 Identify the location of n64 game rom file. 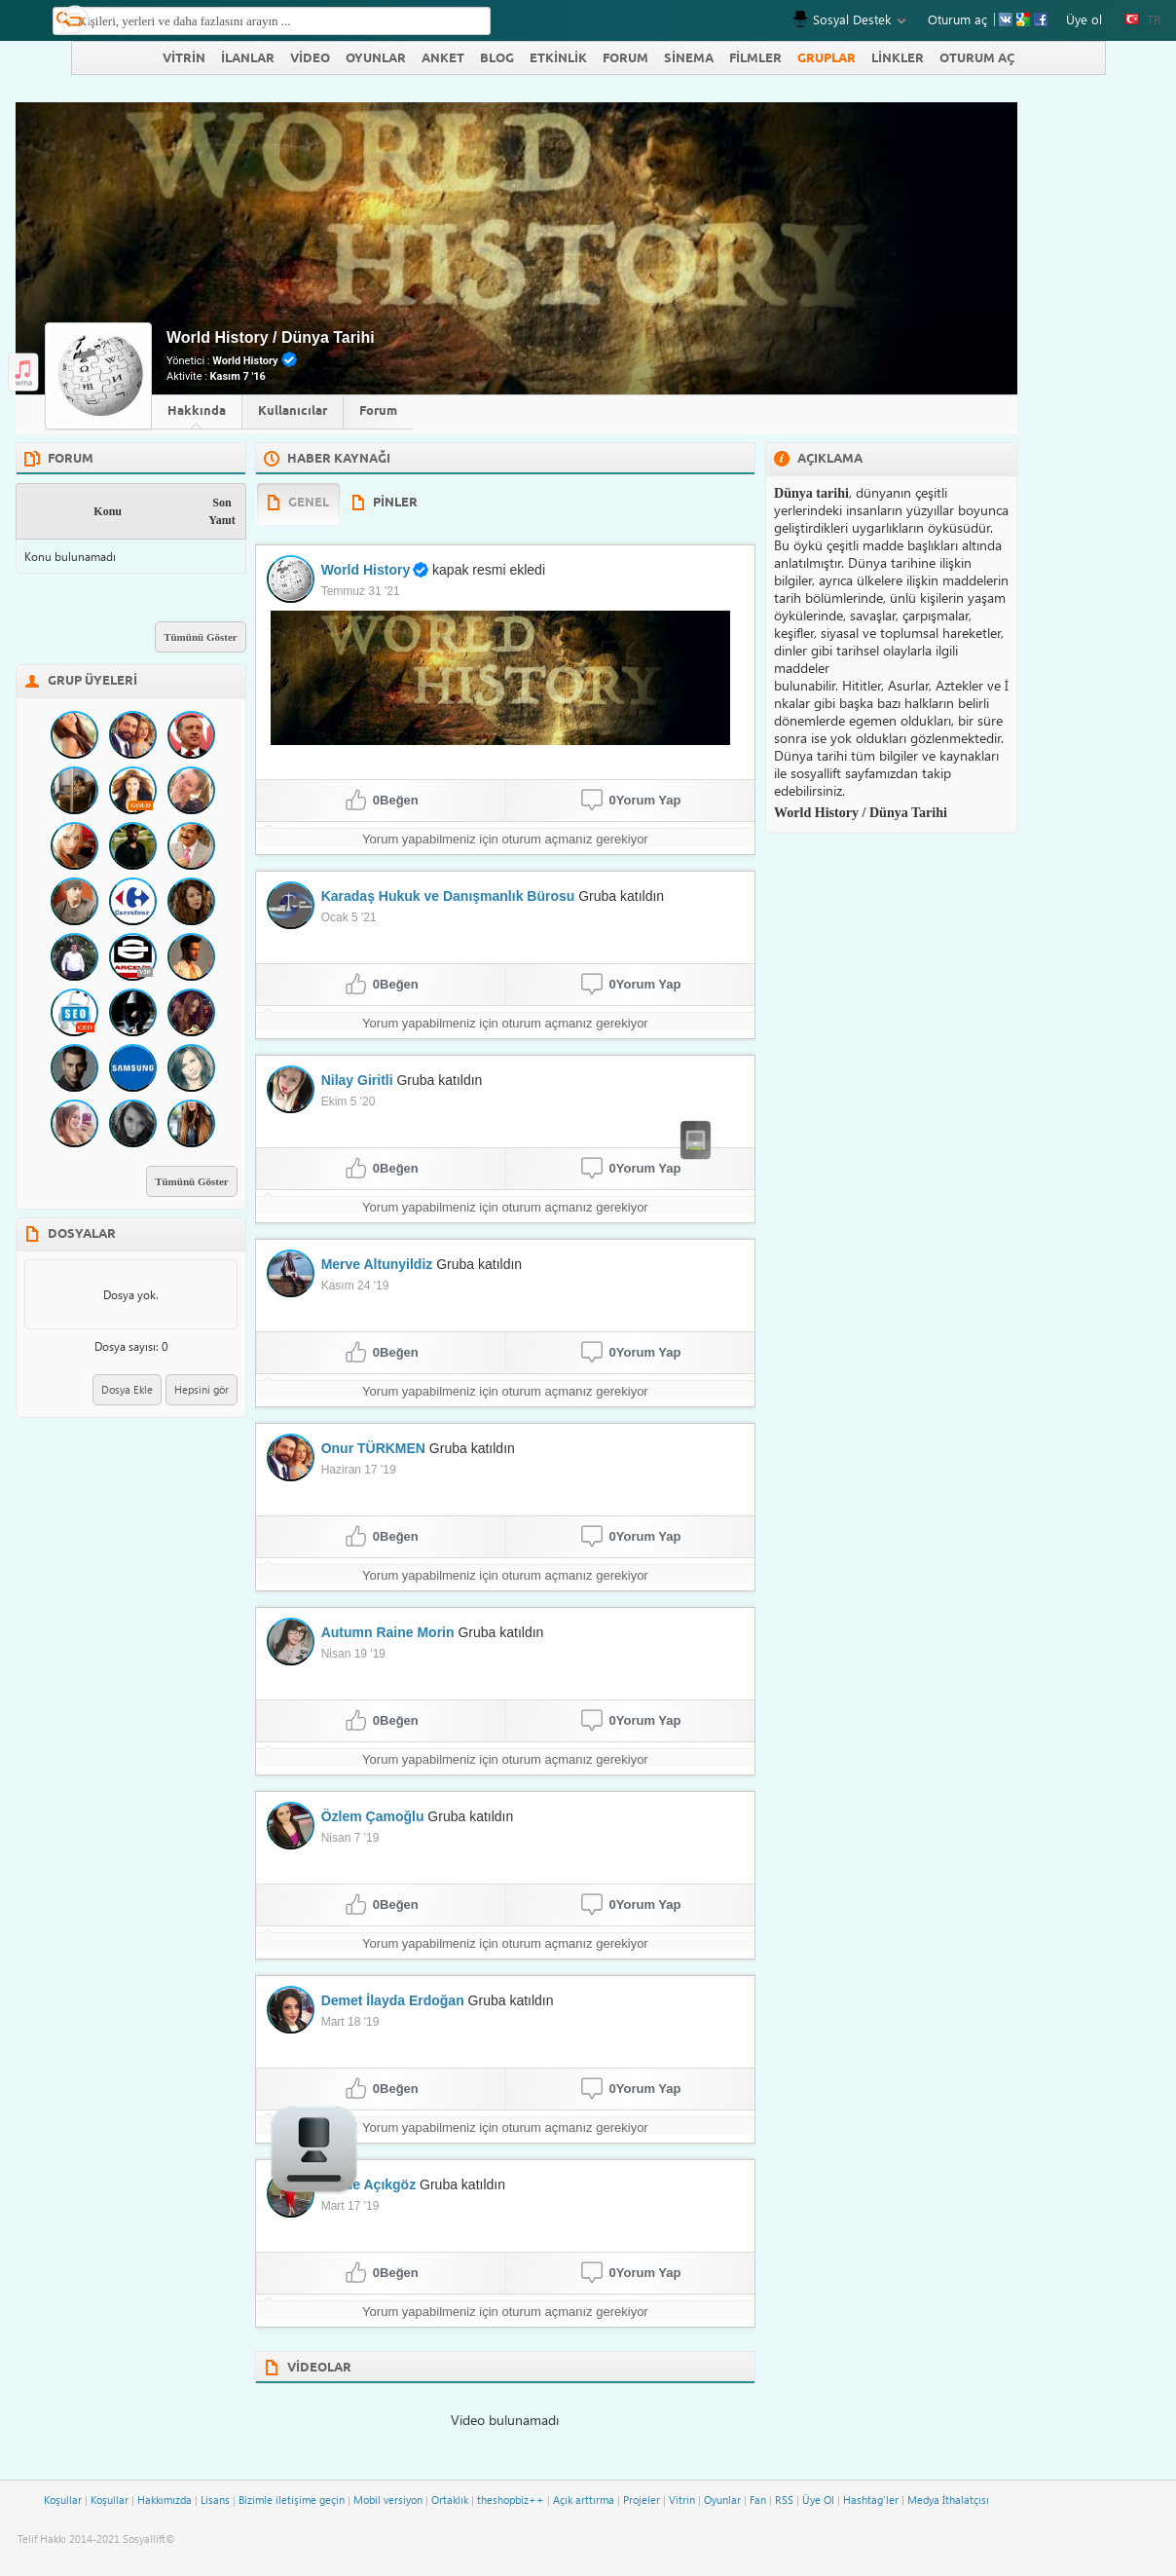
(695, 1139).